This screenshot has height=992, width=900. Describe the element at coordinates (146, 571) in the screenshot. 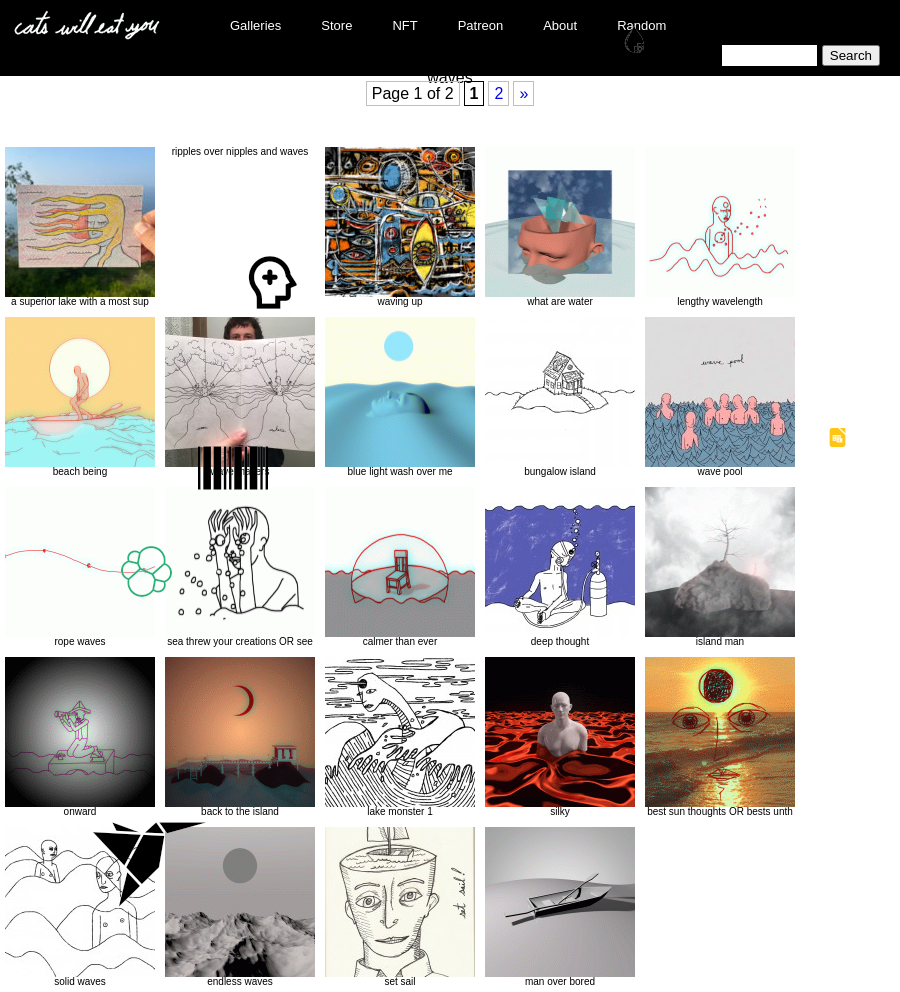

I see `elastic company logo` at that location.